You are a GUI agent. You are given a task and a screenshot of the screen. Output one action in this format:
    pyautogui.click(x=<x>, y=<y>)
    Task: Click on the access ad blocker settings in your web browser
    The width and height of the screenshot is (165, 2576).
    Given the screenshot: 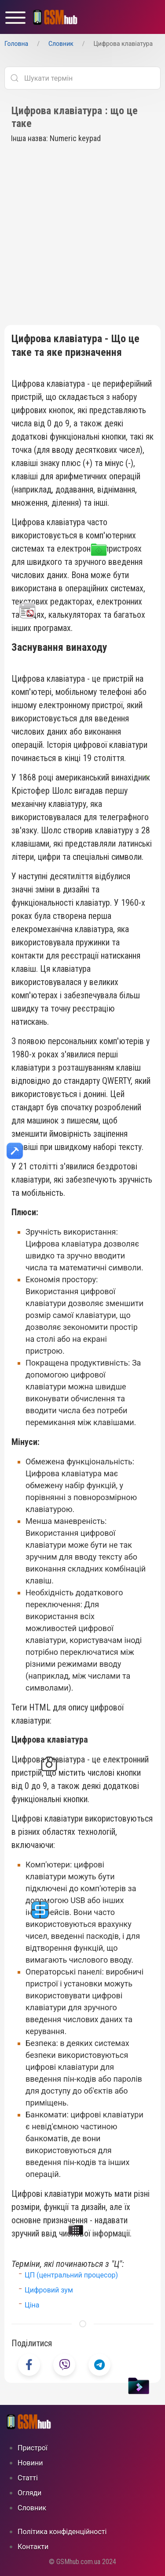 What is the action you would take?
    pyautogui.click(x=27, y=611)
    